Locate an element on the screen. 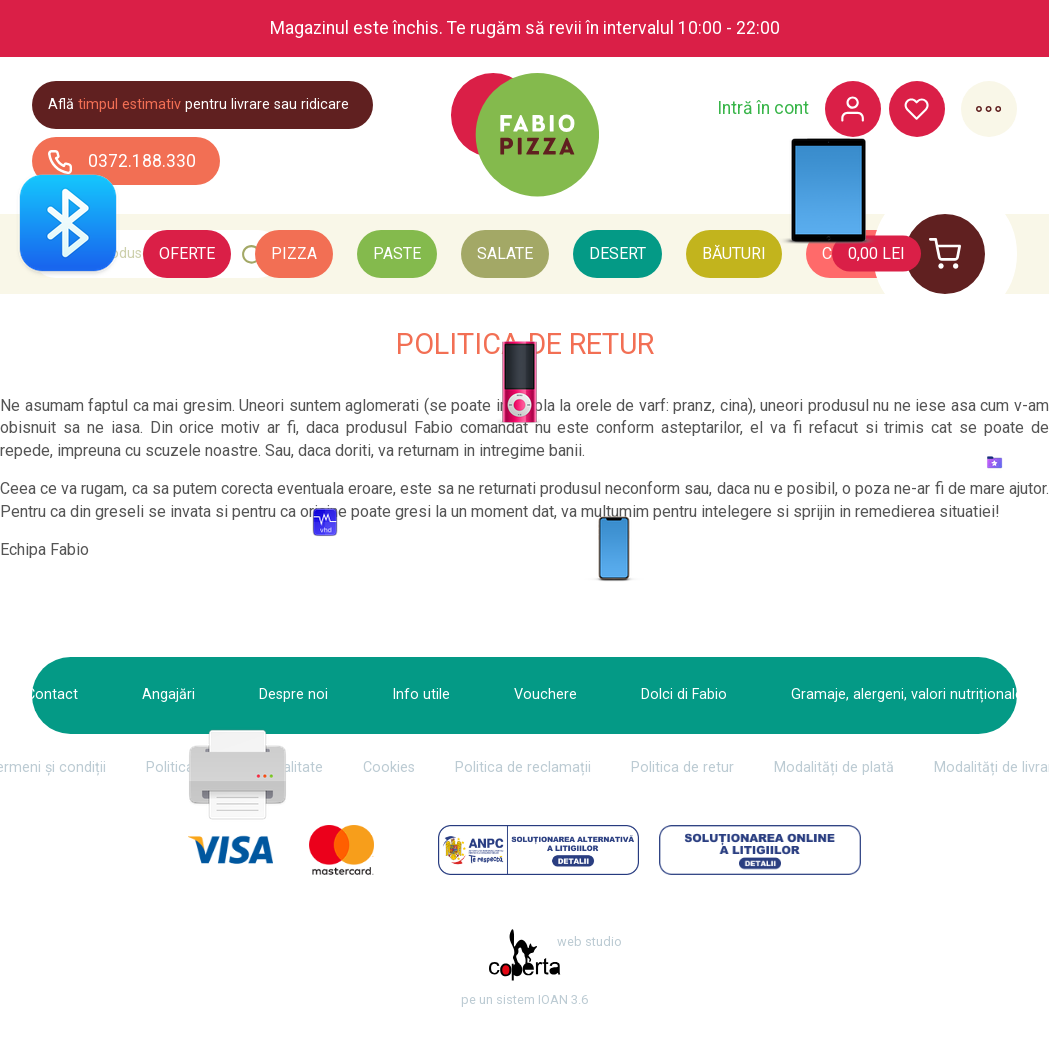 The image size is (1049, 1047). indicates a connected iPhone device is located at coordinates (614, 549).